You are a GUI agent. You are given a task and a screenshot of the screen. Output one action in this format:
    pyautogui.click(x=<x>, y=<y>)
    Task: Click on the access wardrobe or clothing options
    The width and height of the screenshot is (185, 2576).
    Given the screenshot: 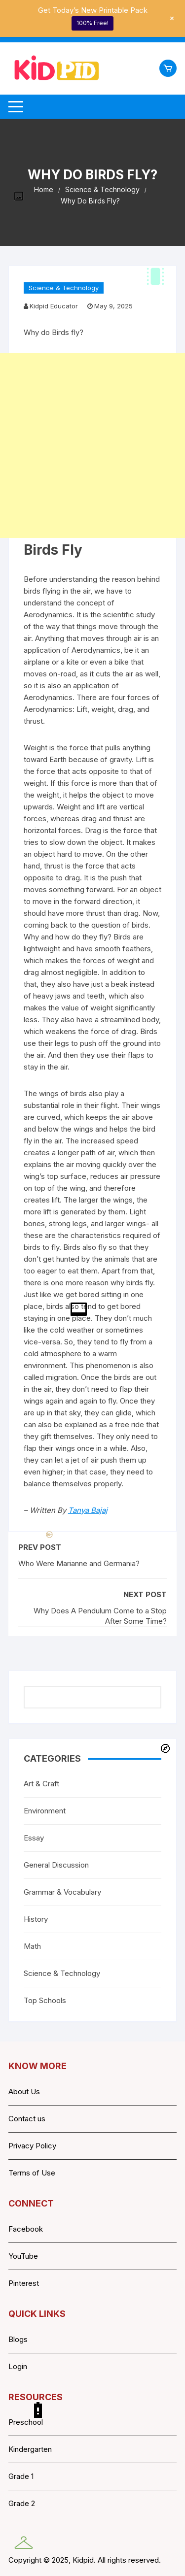 What is the action you would take?
    pyautogui.click(x=24, y=2543)
    